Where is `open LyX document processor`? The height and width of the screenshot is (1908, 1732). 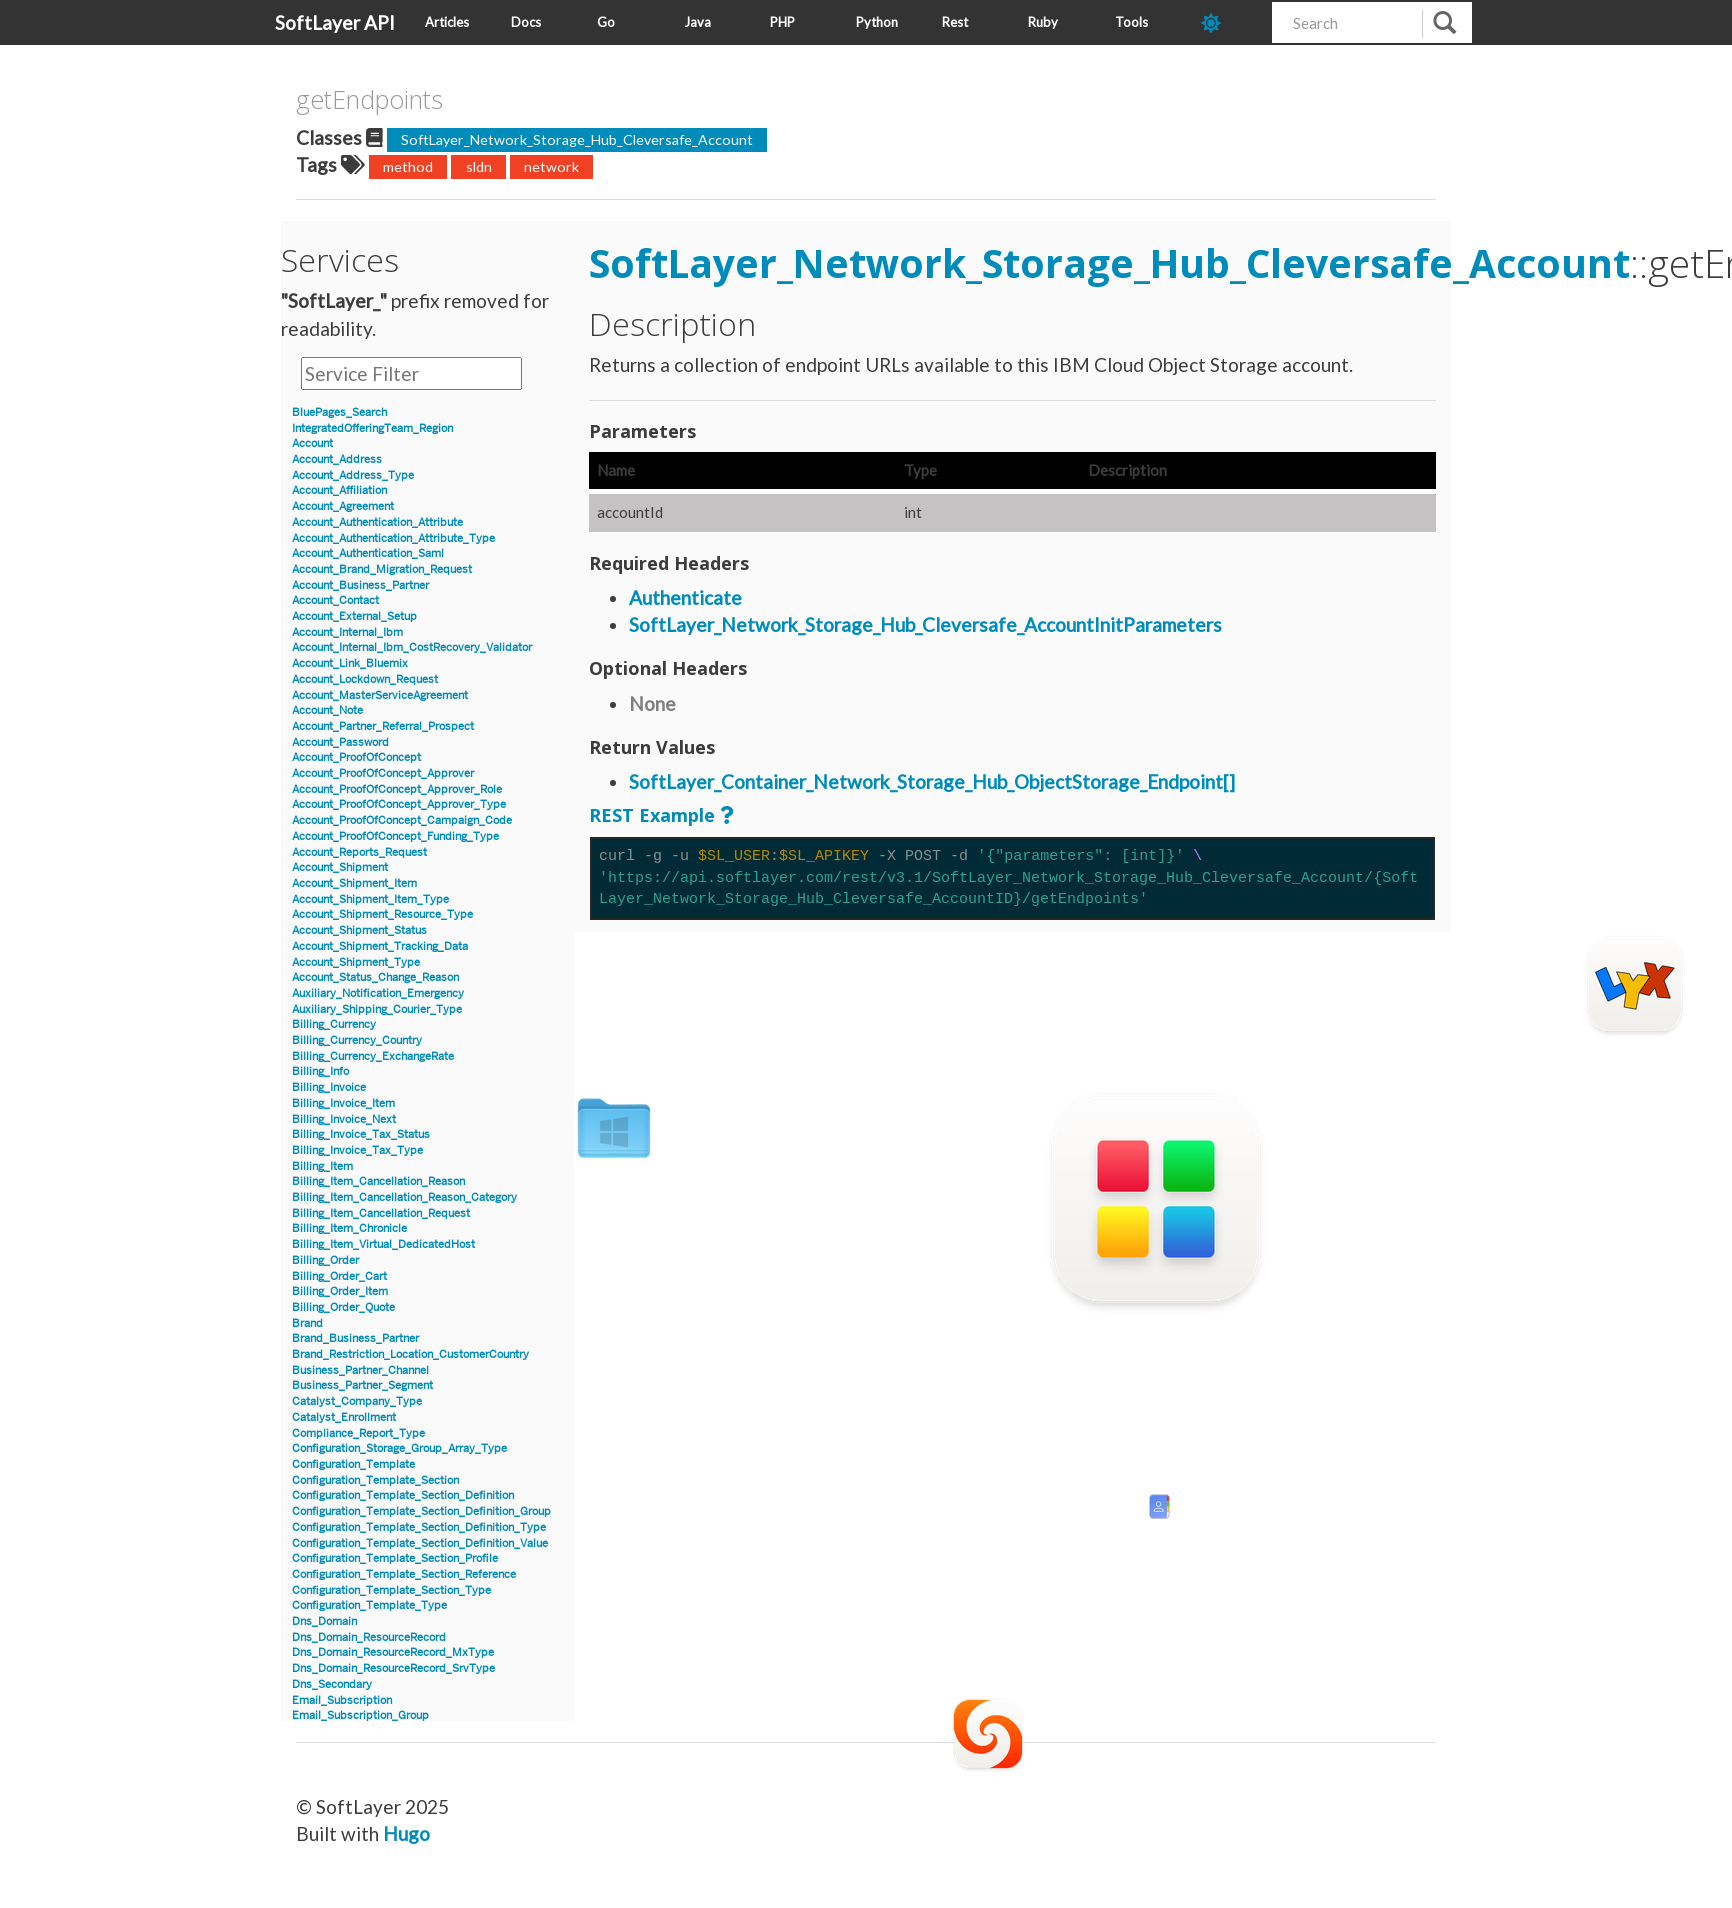 open LyX document processor is located at coordinates (1635, 984).